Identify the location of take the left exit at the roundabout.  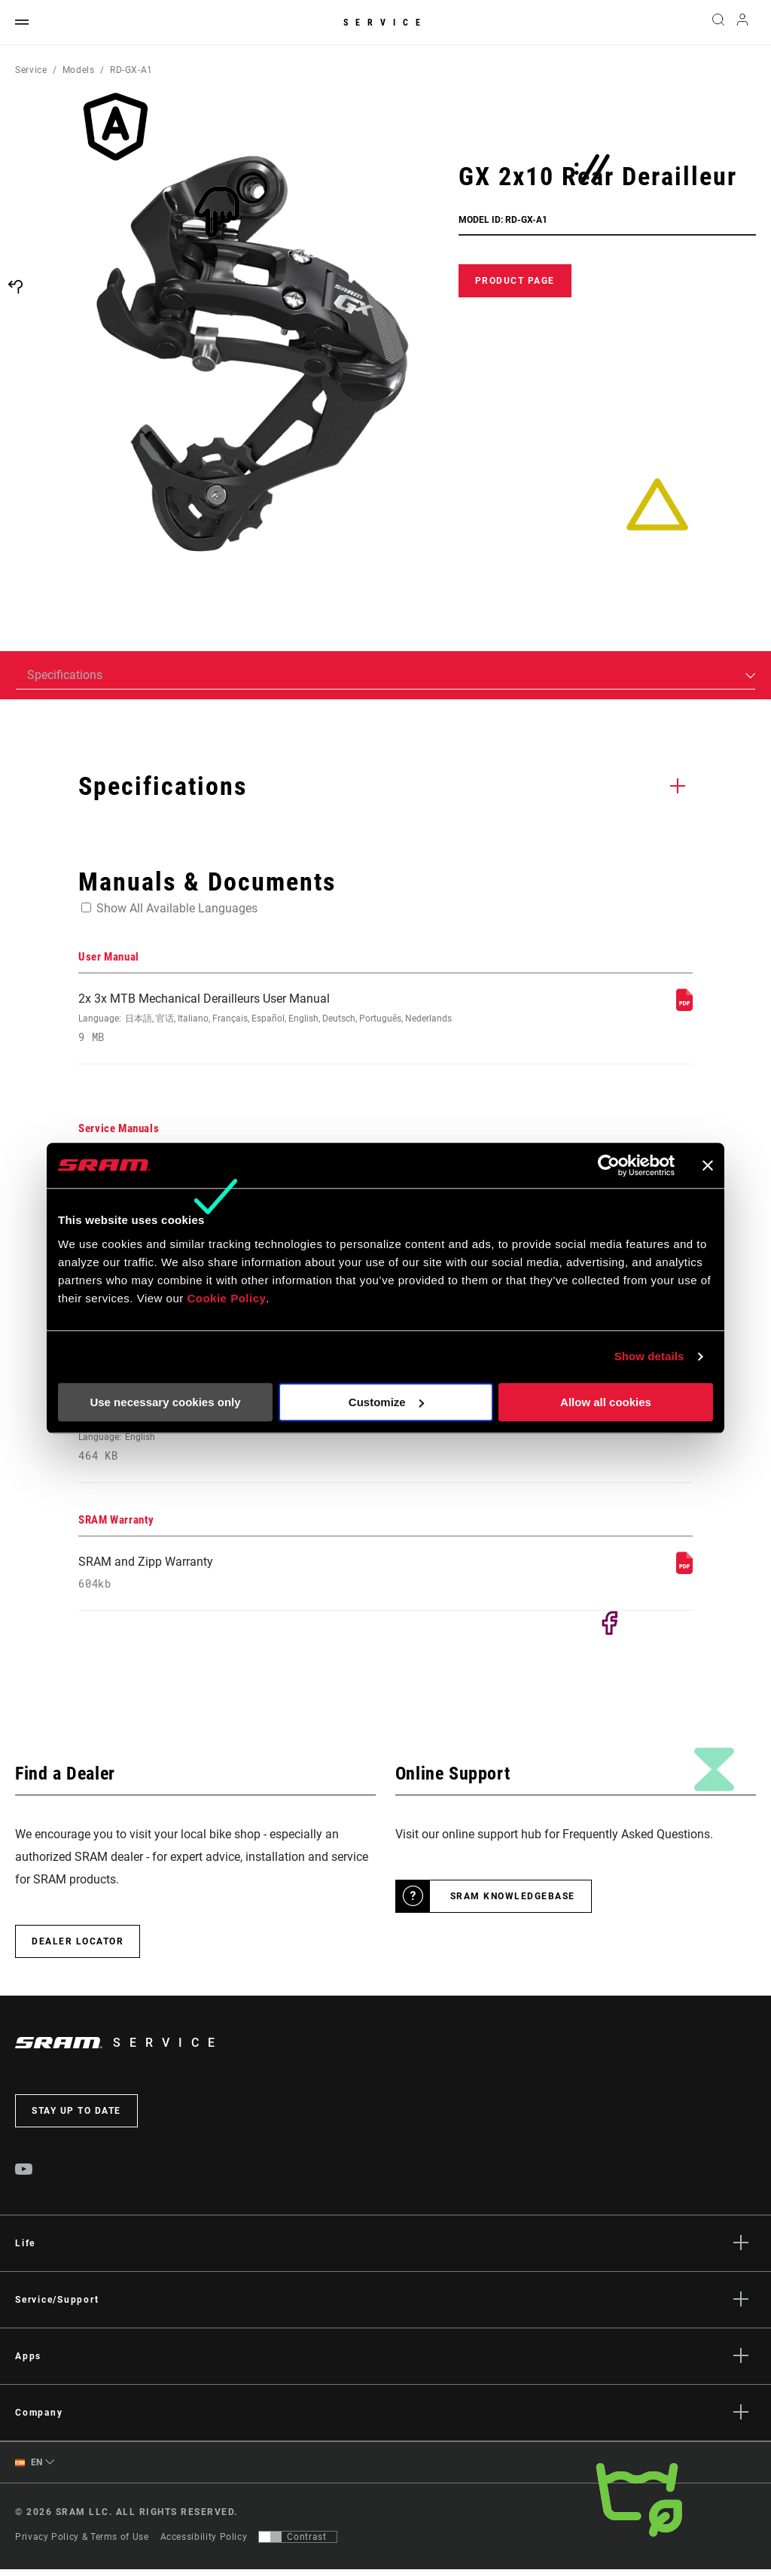
(15, 286).